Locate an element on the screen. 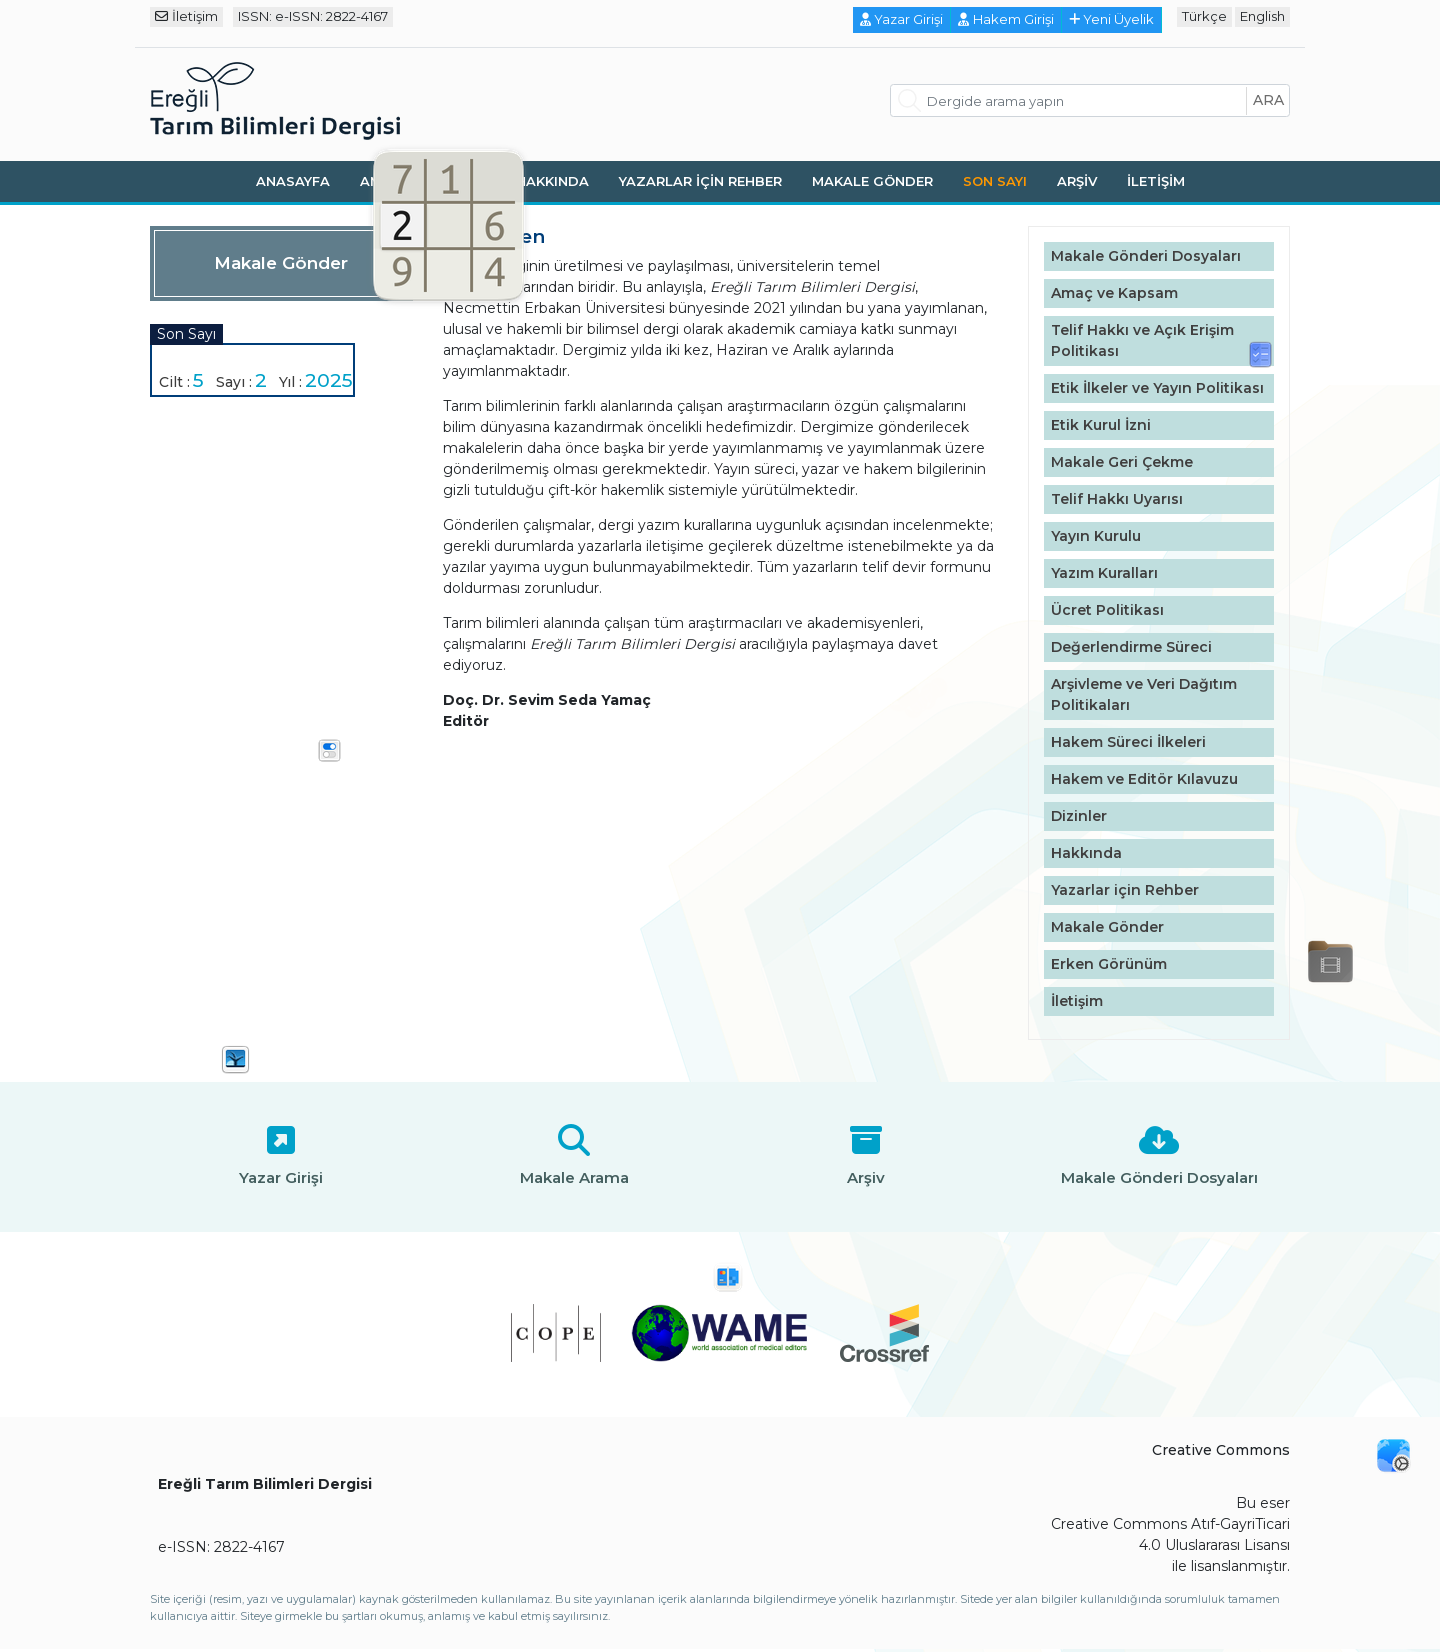  open the sudoku puzzle game is located at coordinates (448, 225).